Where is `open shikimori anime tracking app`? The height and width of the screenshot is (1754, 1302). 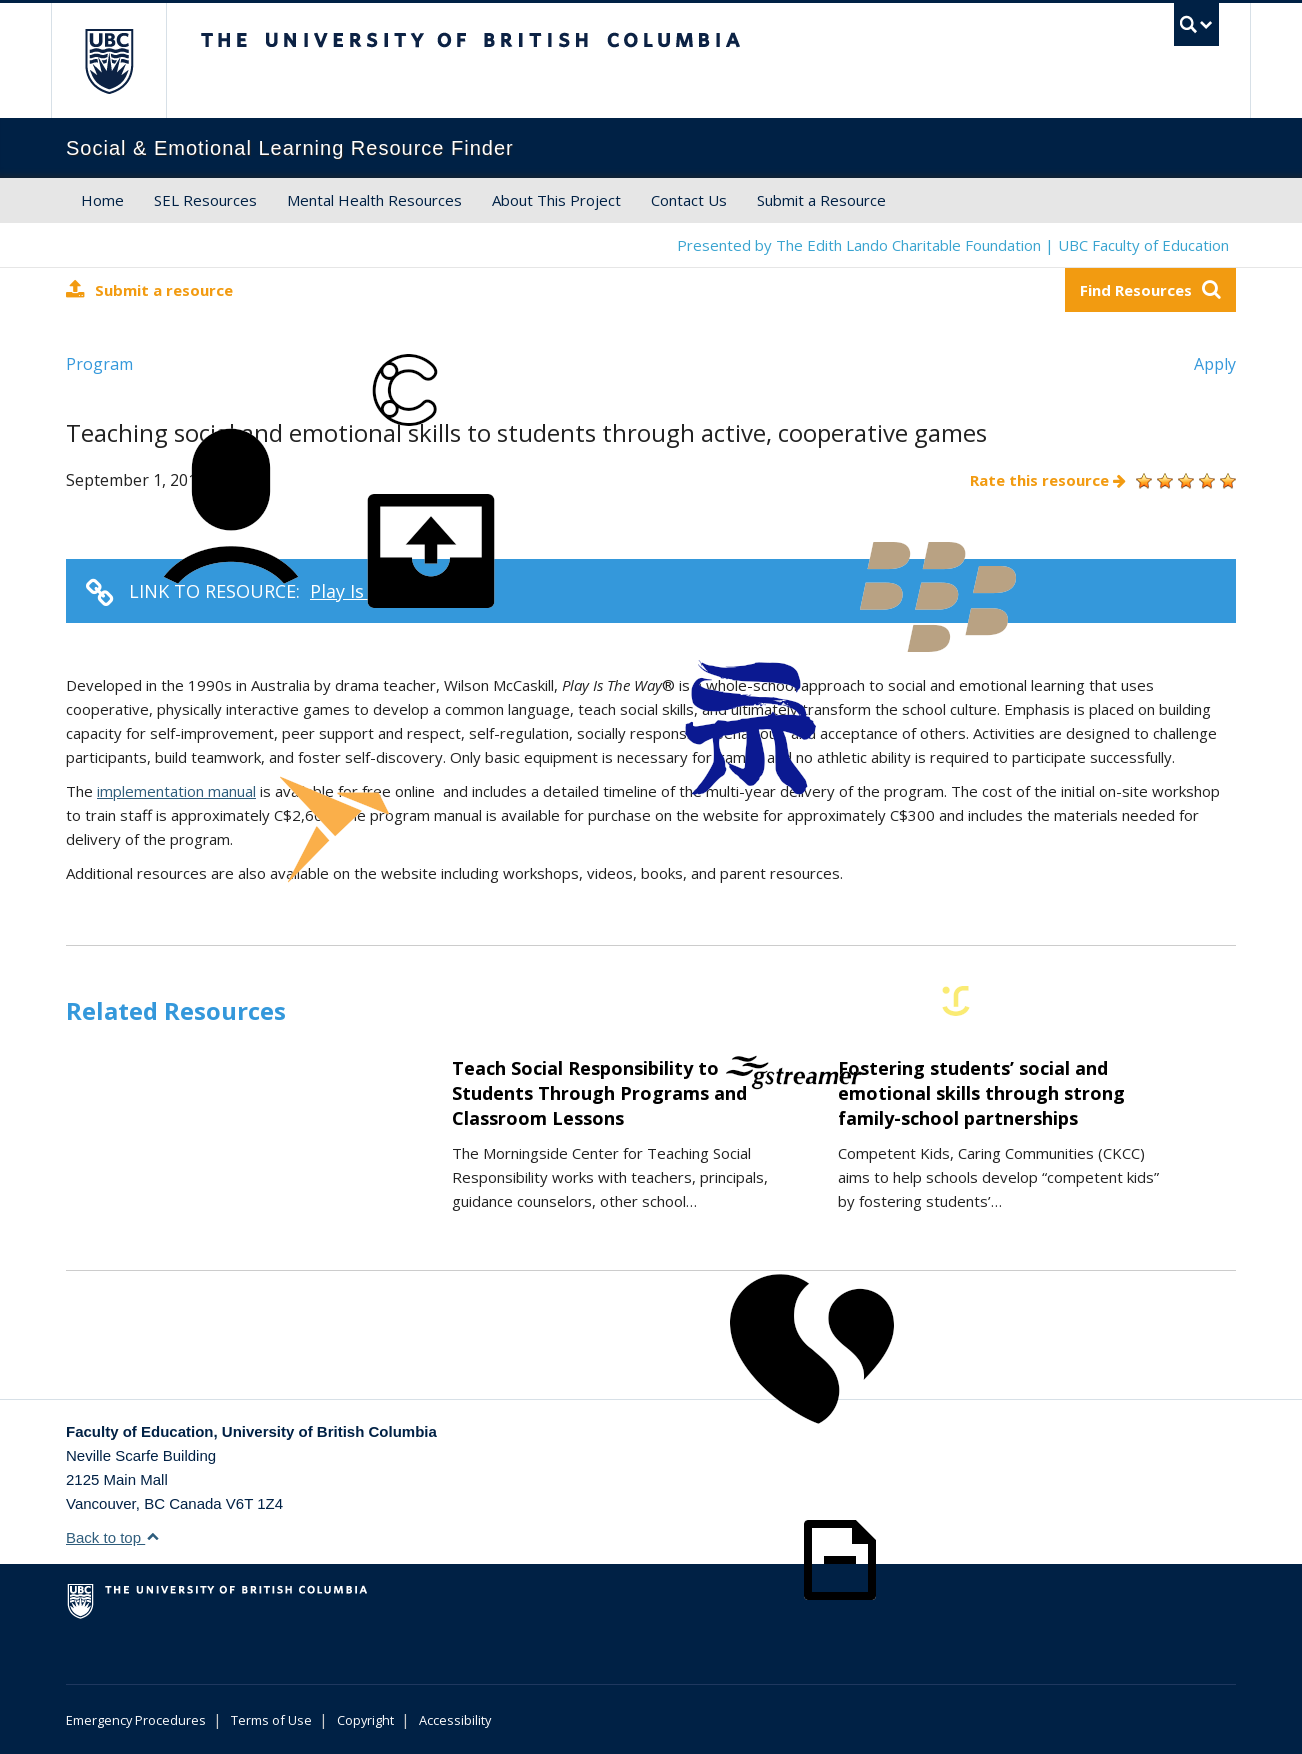 open shikimori anime tracking app is located at coordinates (750, 727).